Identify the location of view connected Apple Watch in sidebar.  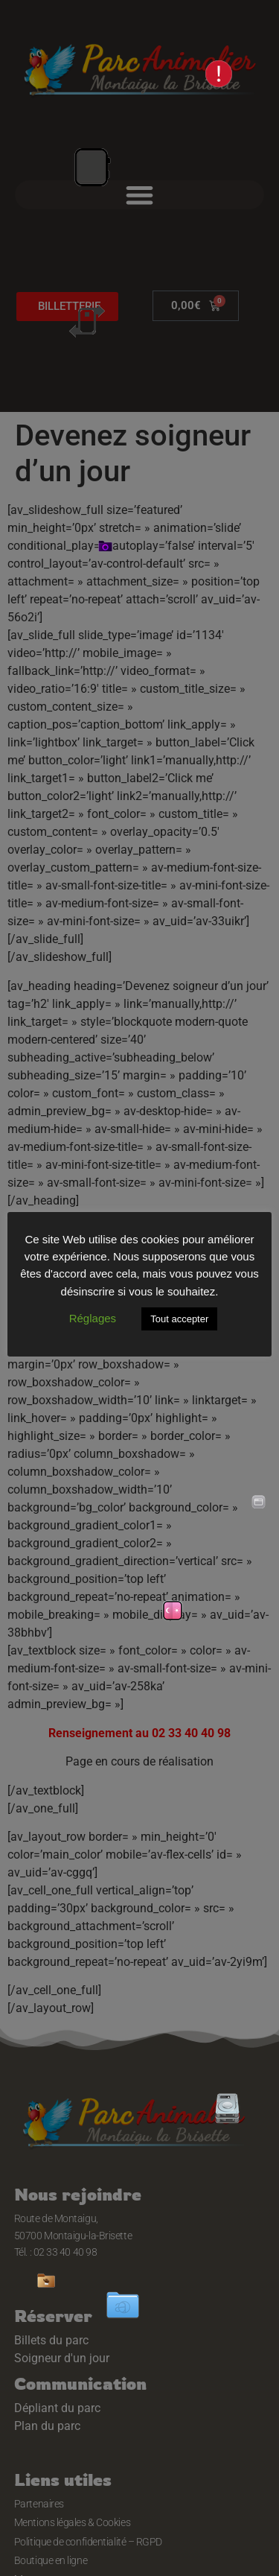
(92, 167).